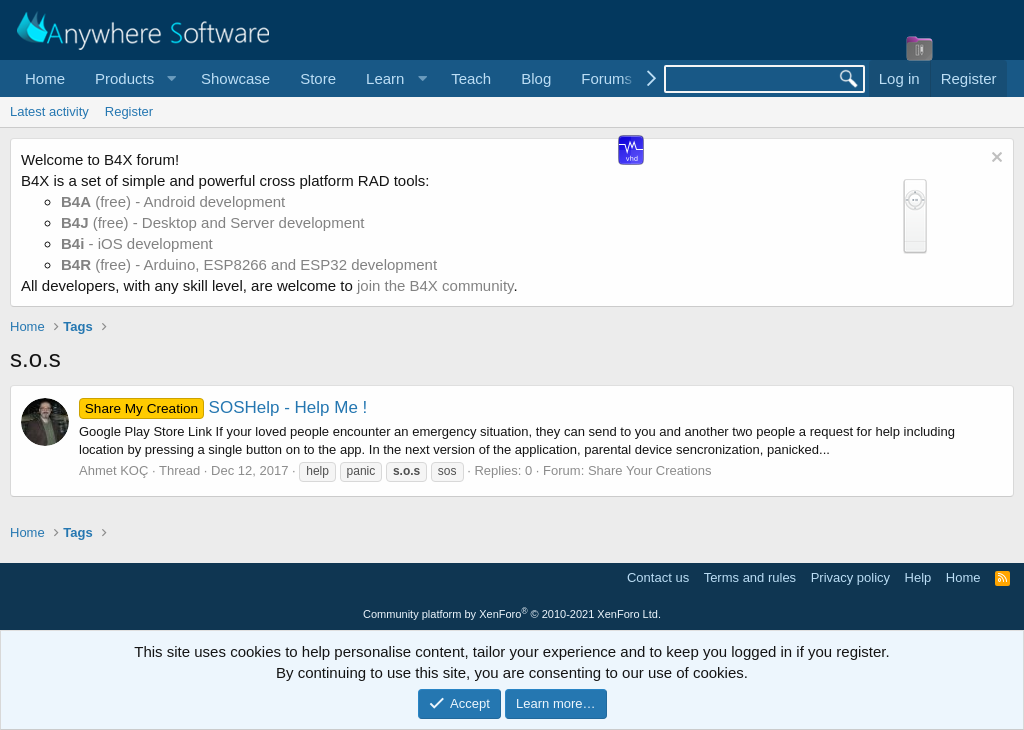  Describe the element at coordinates (914, 216) in the screenshot. I see `sync music to your iPod device` at that location.